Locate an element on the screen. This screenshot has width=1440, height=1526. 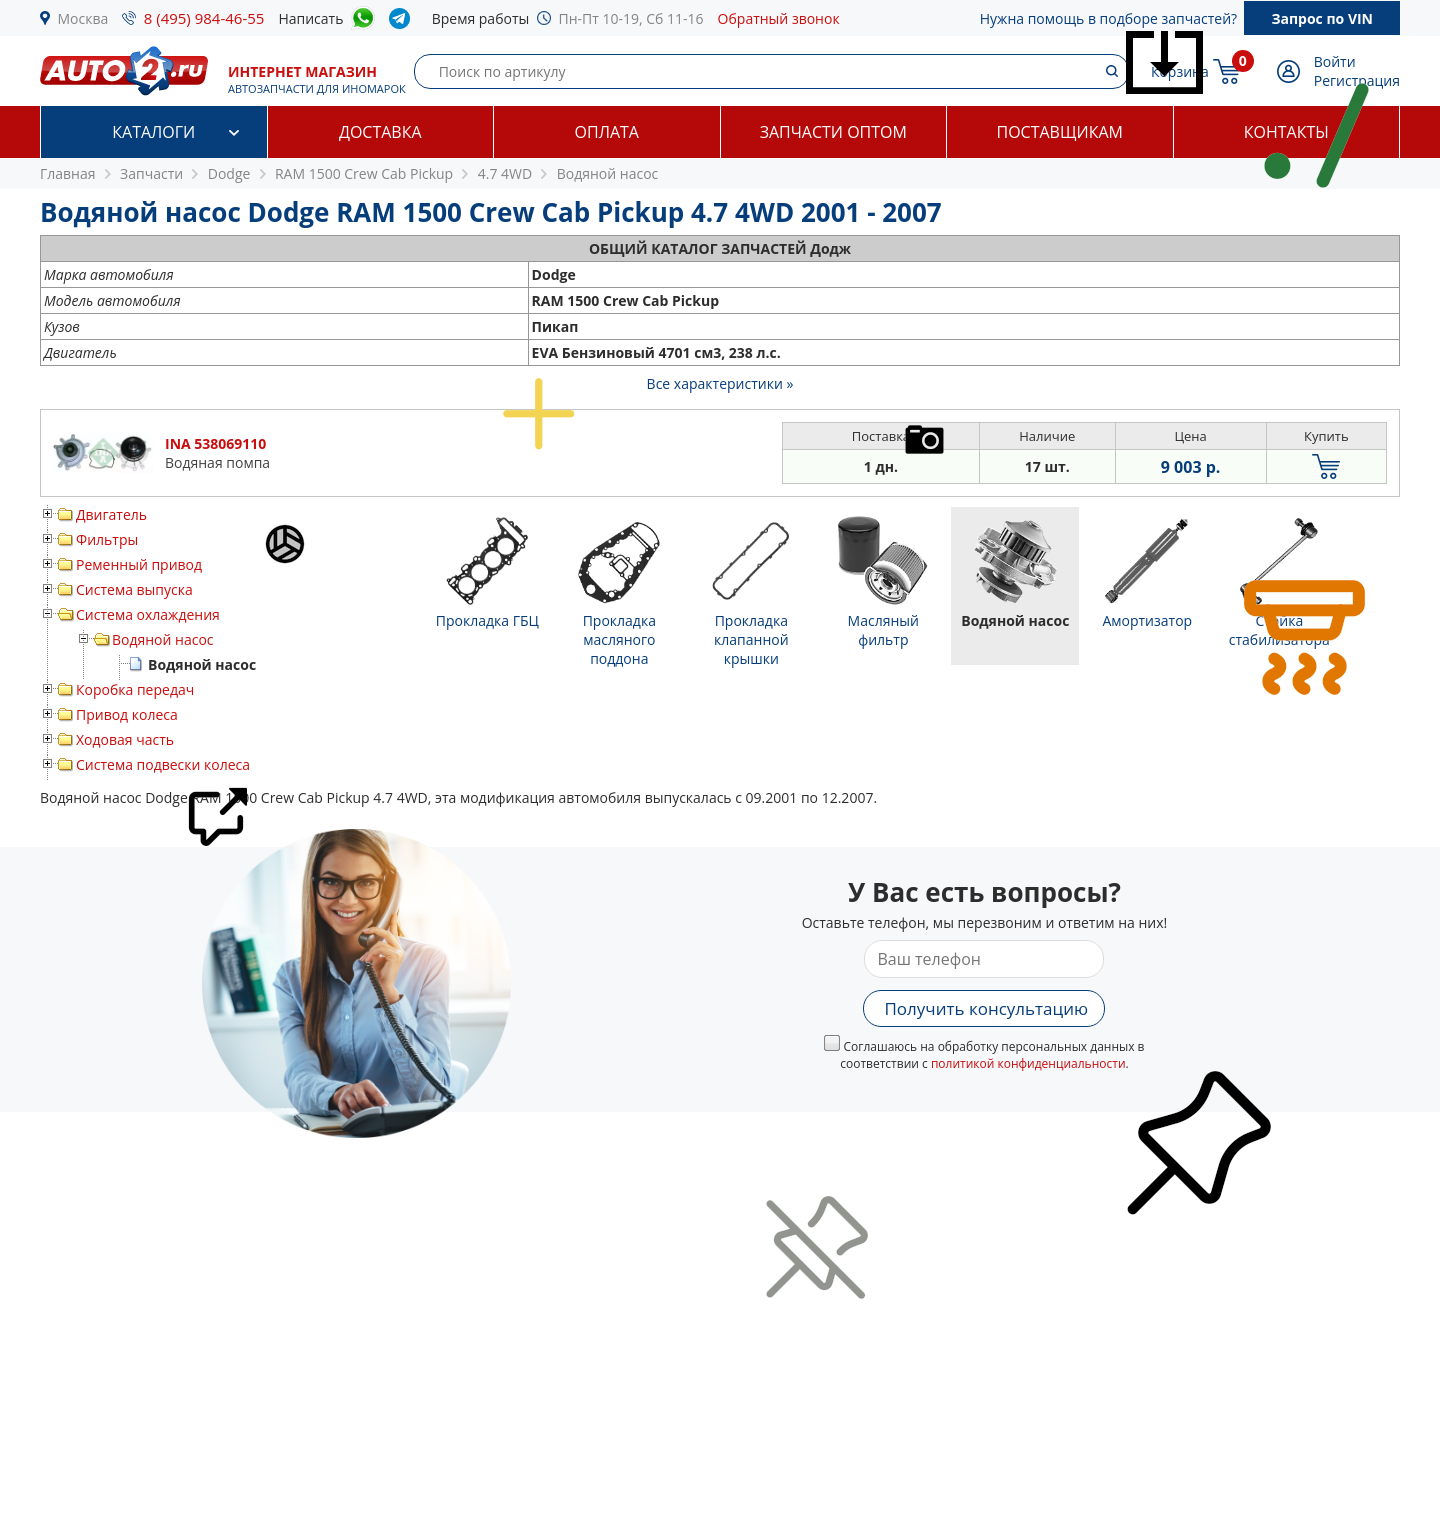
pin an item to keep it visible is located at coordinates (1195, 1146).